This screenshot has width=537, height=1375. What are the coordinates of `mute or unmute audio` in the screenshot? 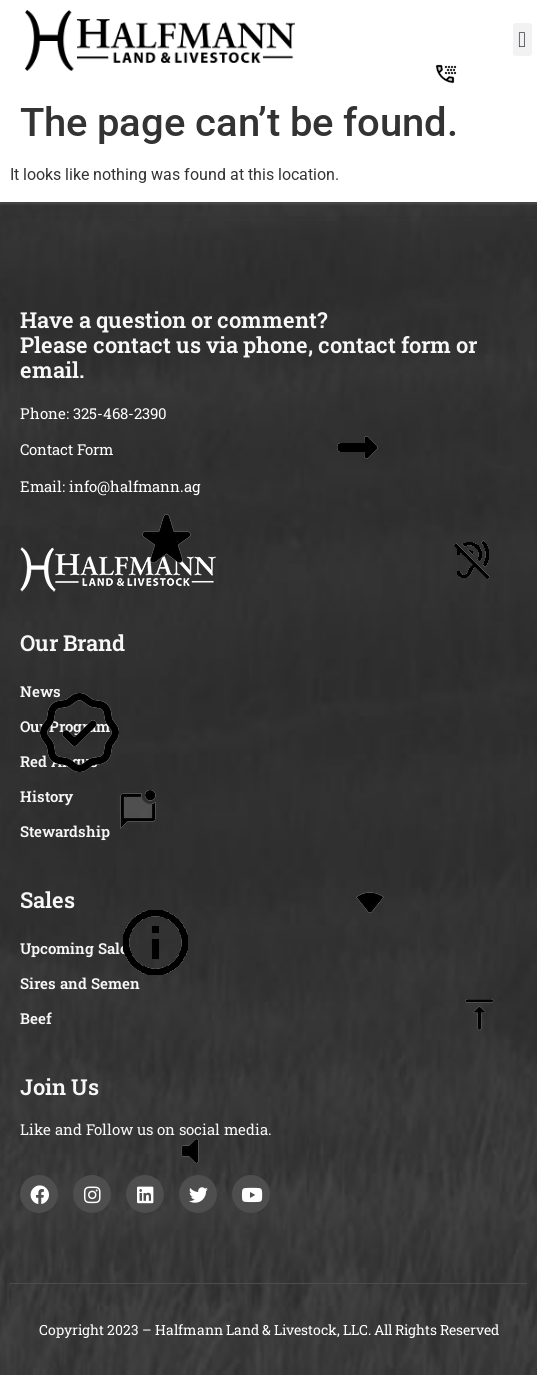 It's located at (191, 1151).